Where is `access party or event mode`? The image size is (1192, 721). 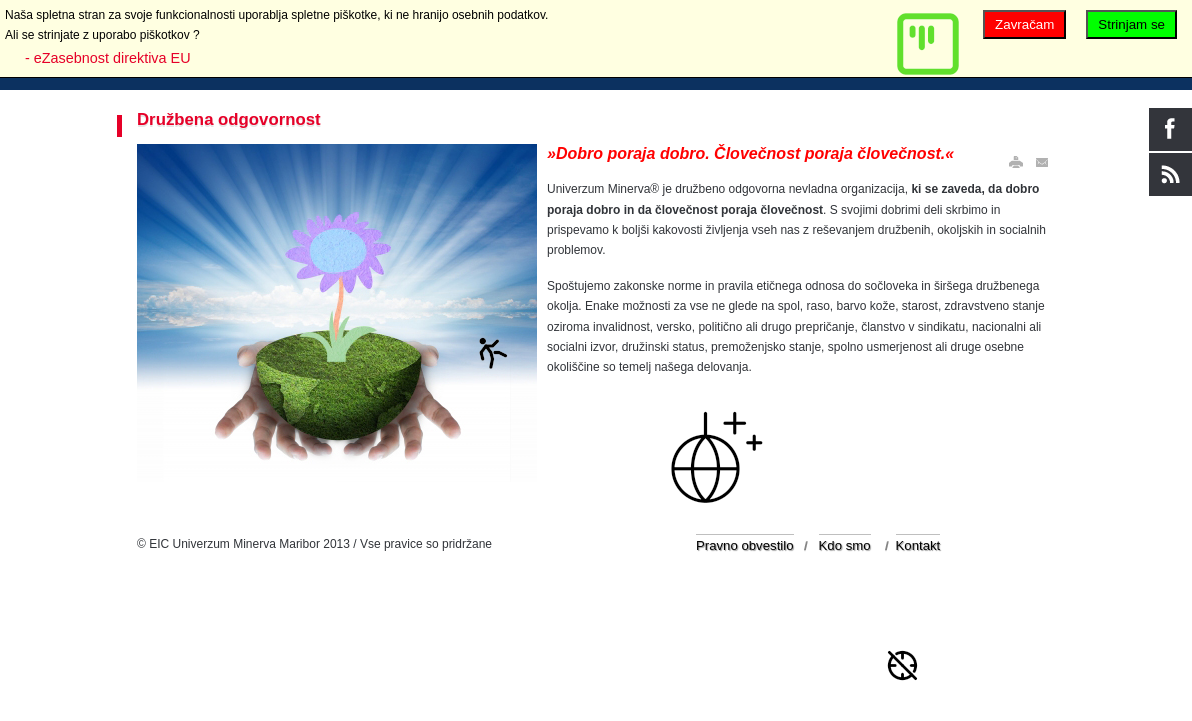
access party or event mode is located at coordinates (712, 459).